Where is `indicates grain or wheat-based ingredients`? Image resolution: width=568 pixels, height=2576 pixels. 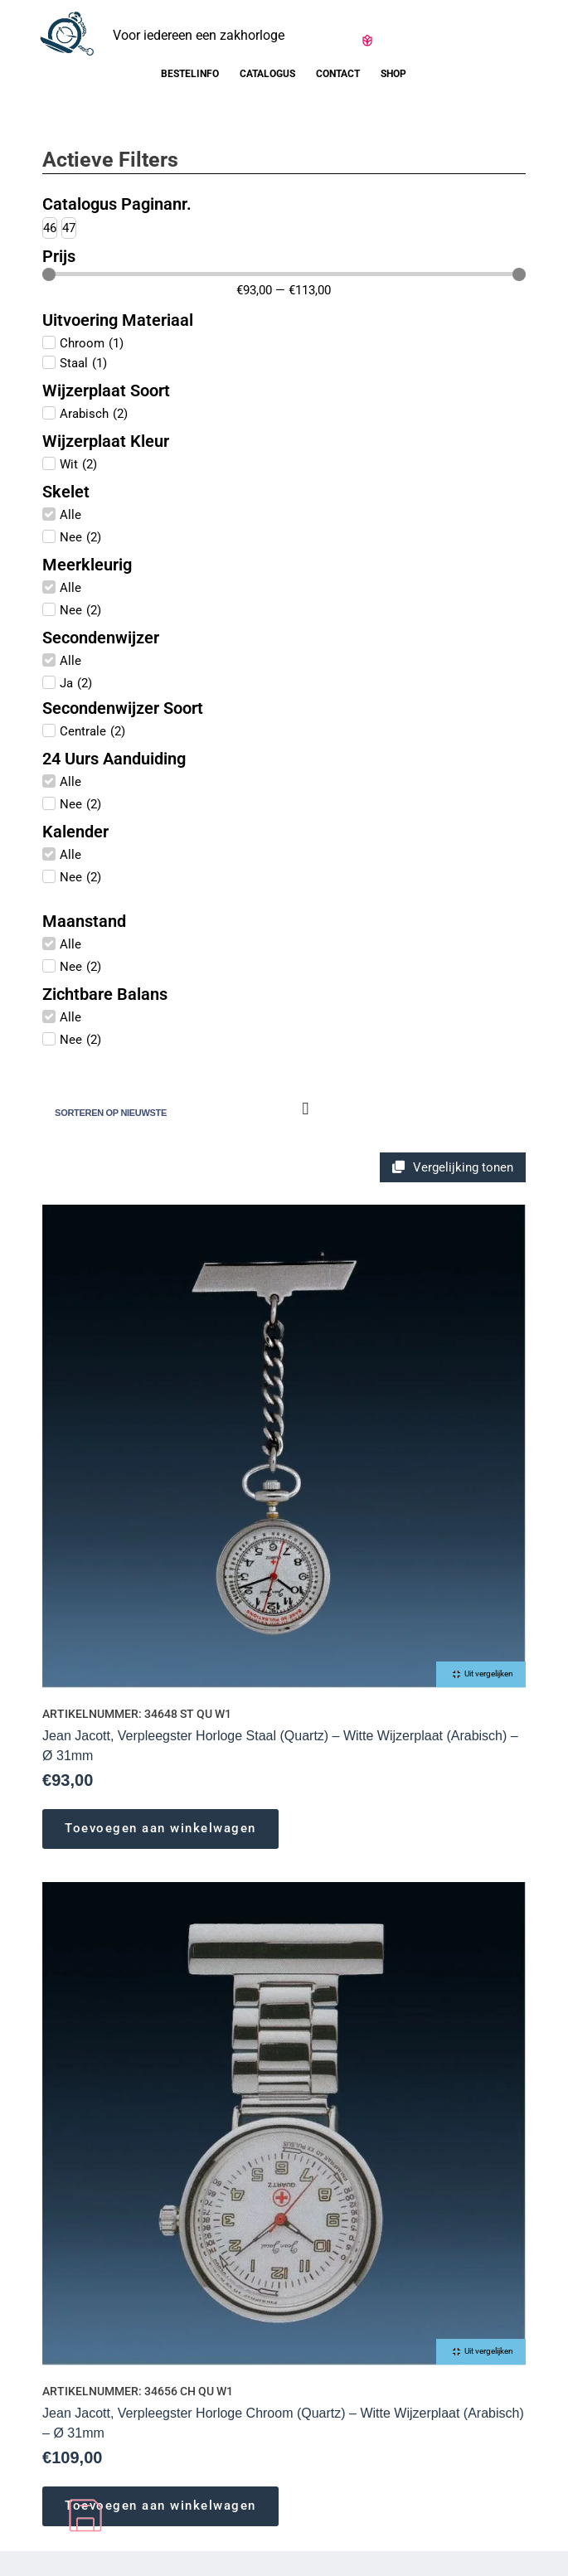 indicates grain or wheat-based ingredients is located at coordinates (367, 41).